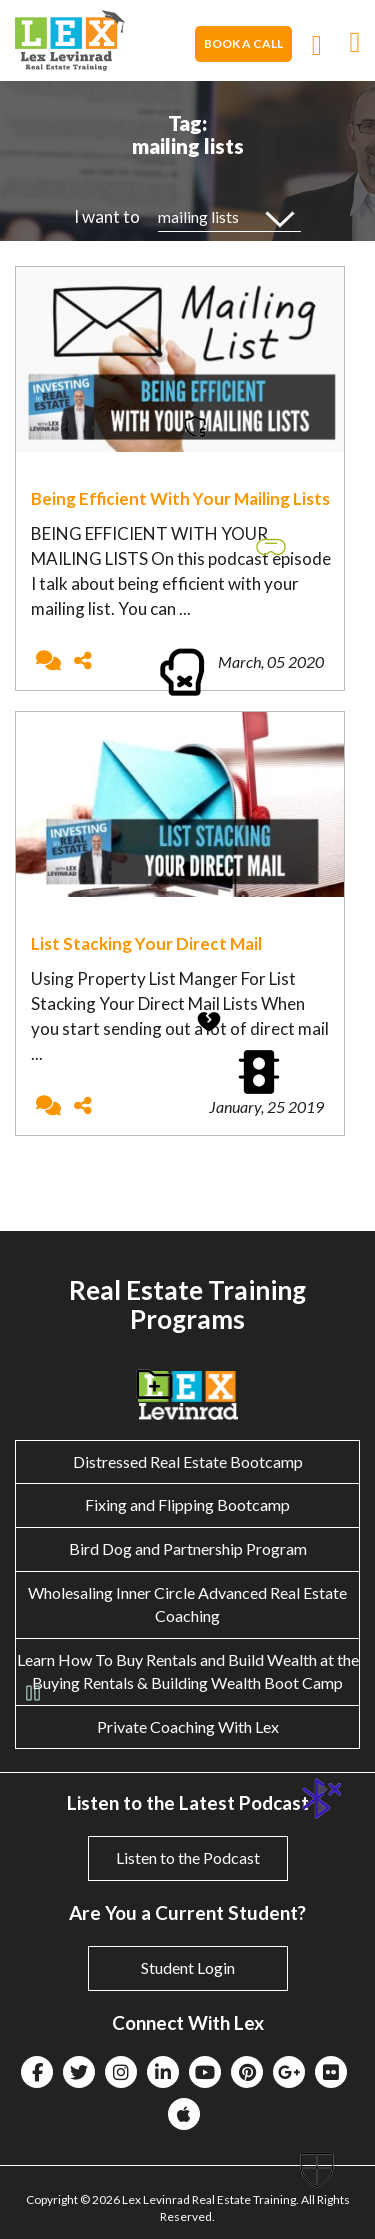 The image size is (375, 2239). What do you see at coordinates (183, 673) in the screenshot?
I see `access boxing or combat sports content` at bounding box center [183, 673].